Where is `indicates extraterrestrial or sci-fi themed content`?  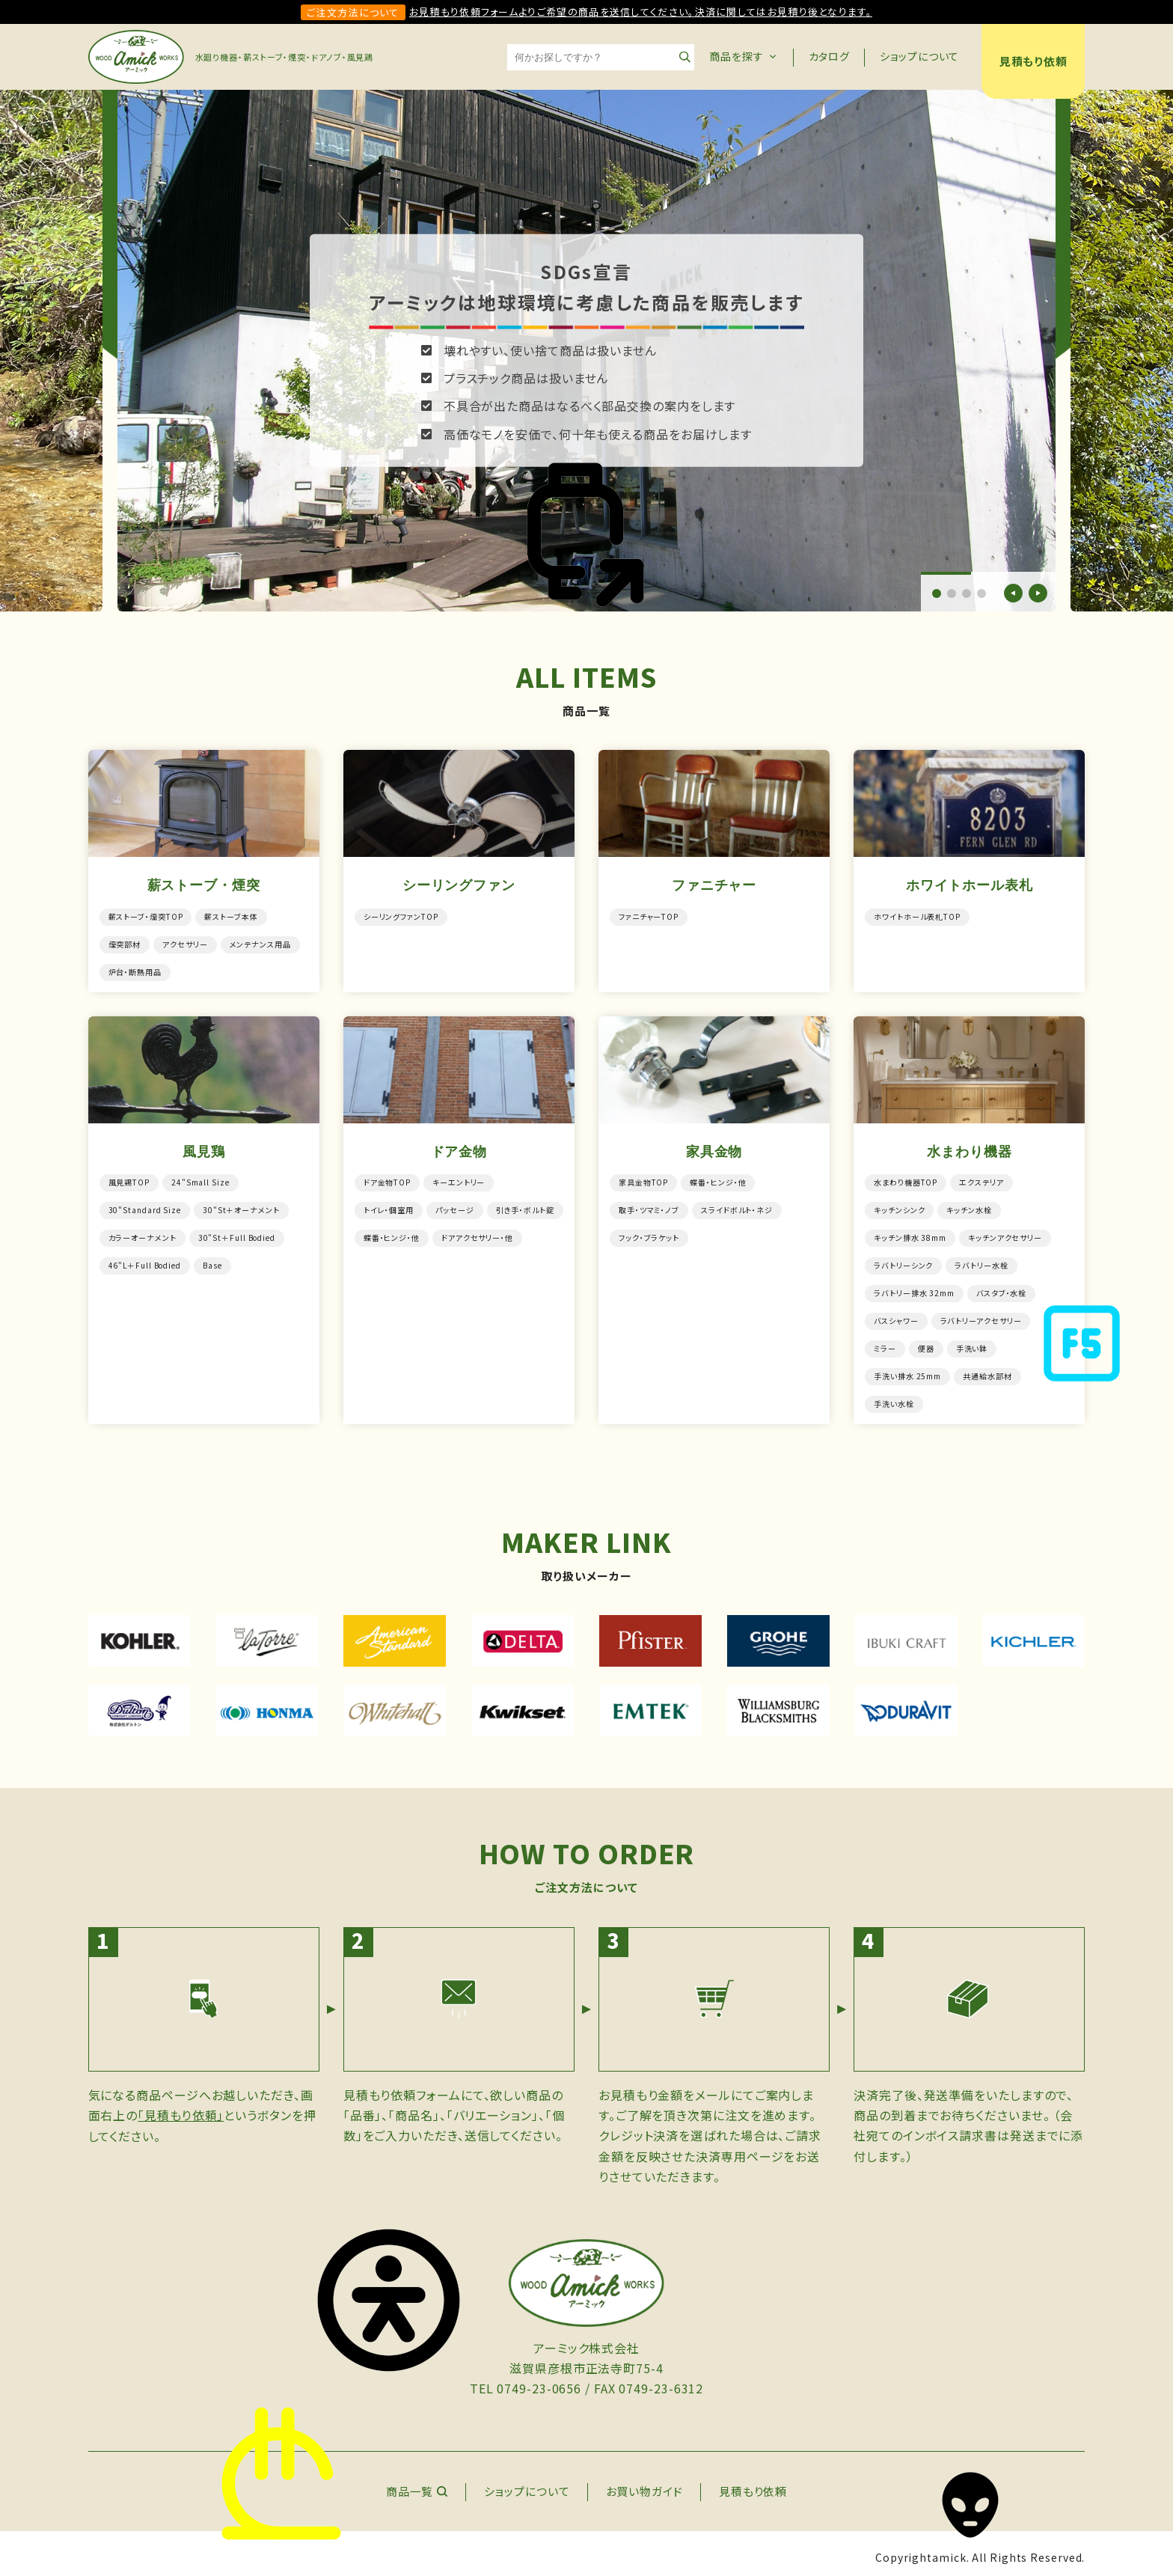
indicates extraterrestrial or sci-fi themed content is located at coordinates (970, 2505).